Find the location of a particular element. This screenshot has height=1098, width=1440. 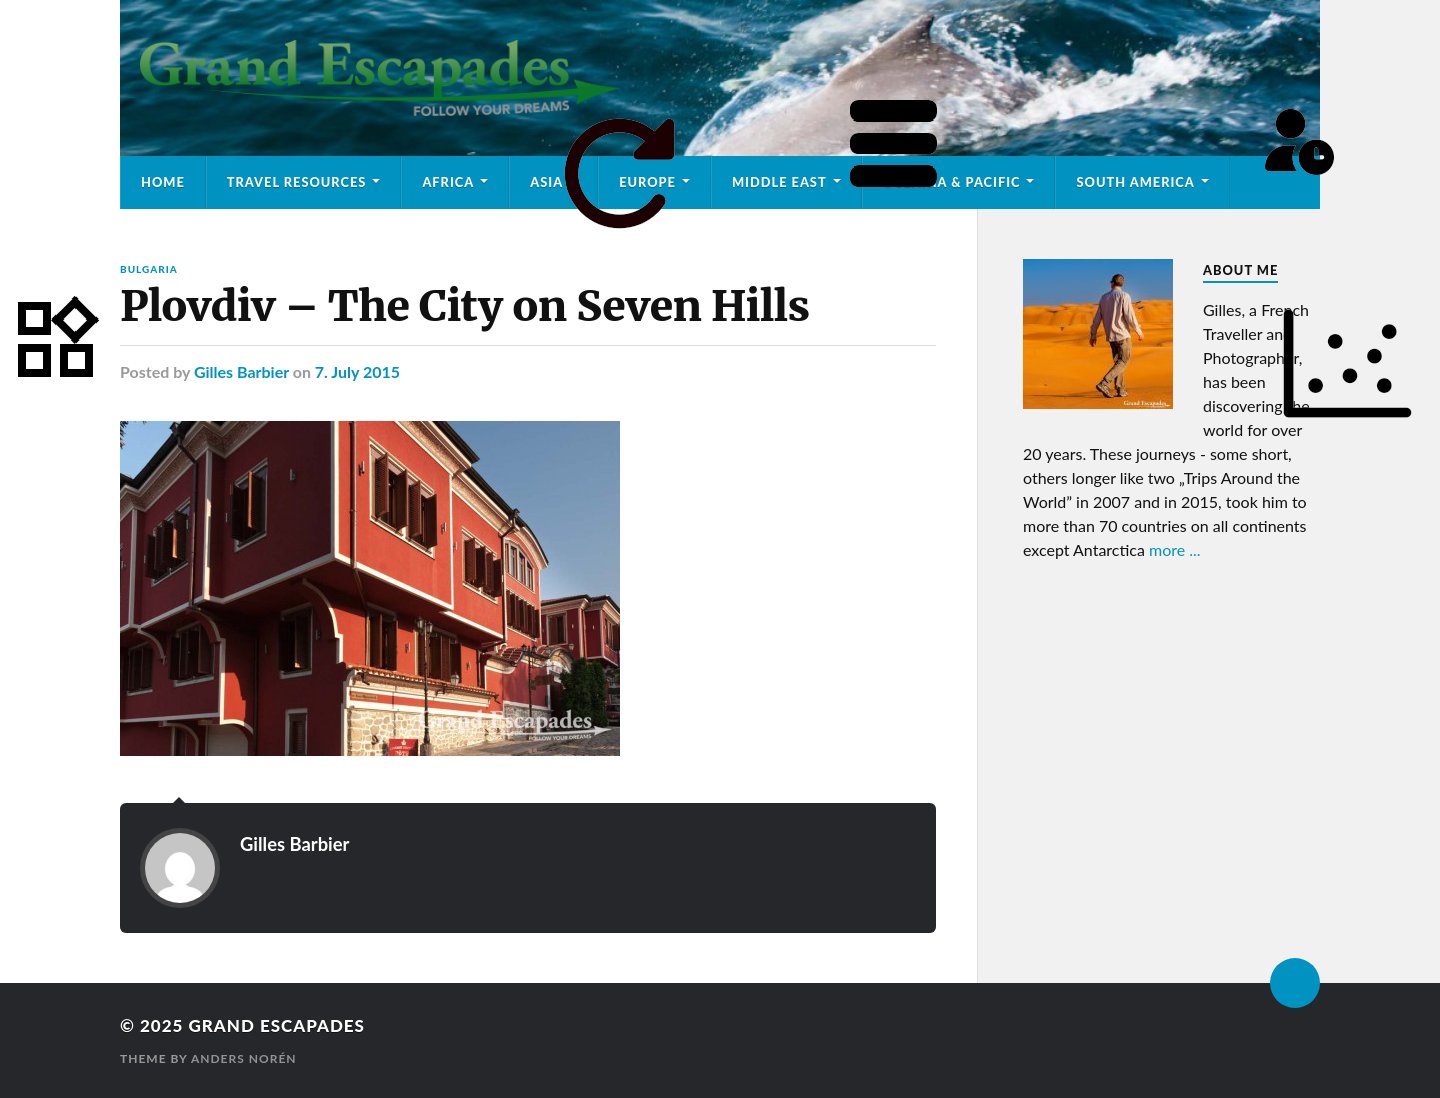

access widgets or mini-apps is located at coordinates (55, 339).